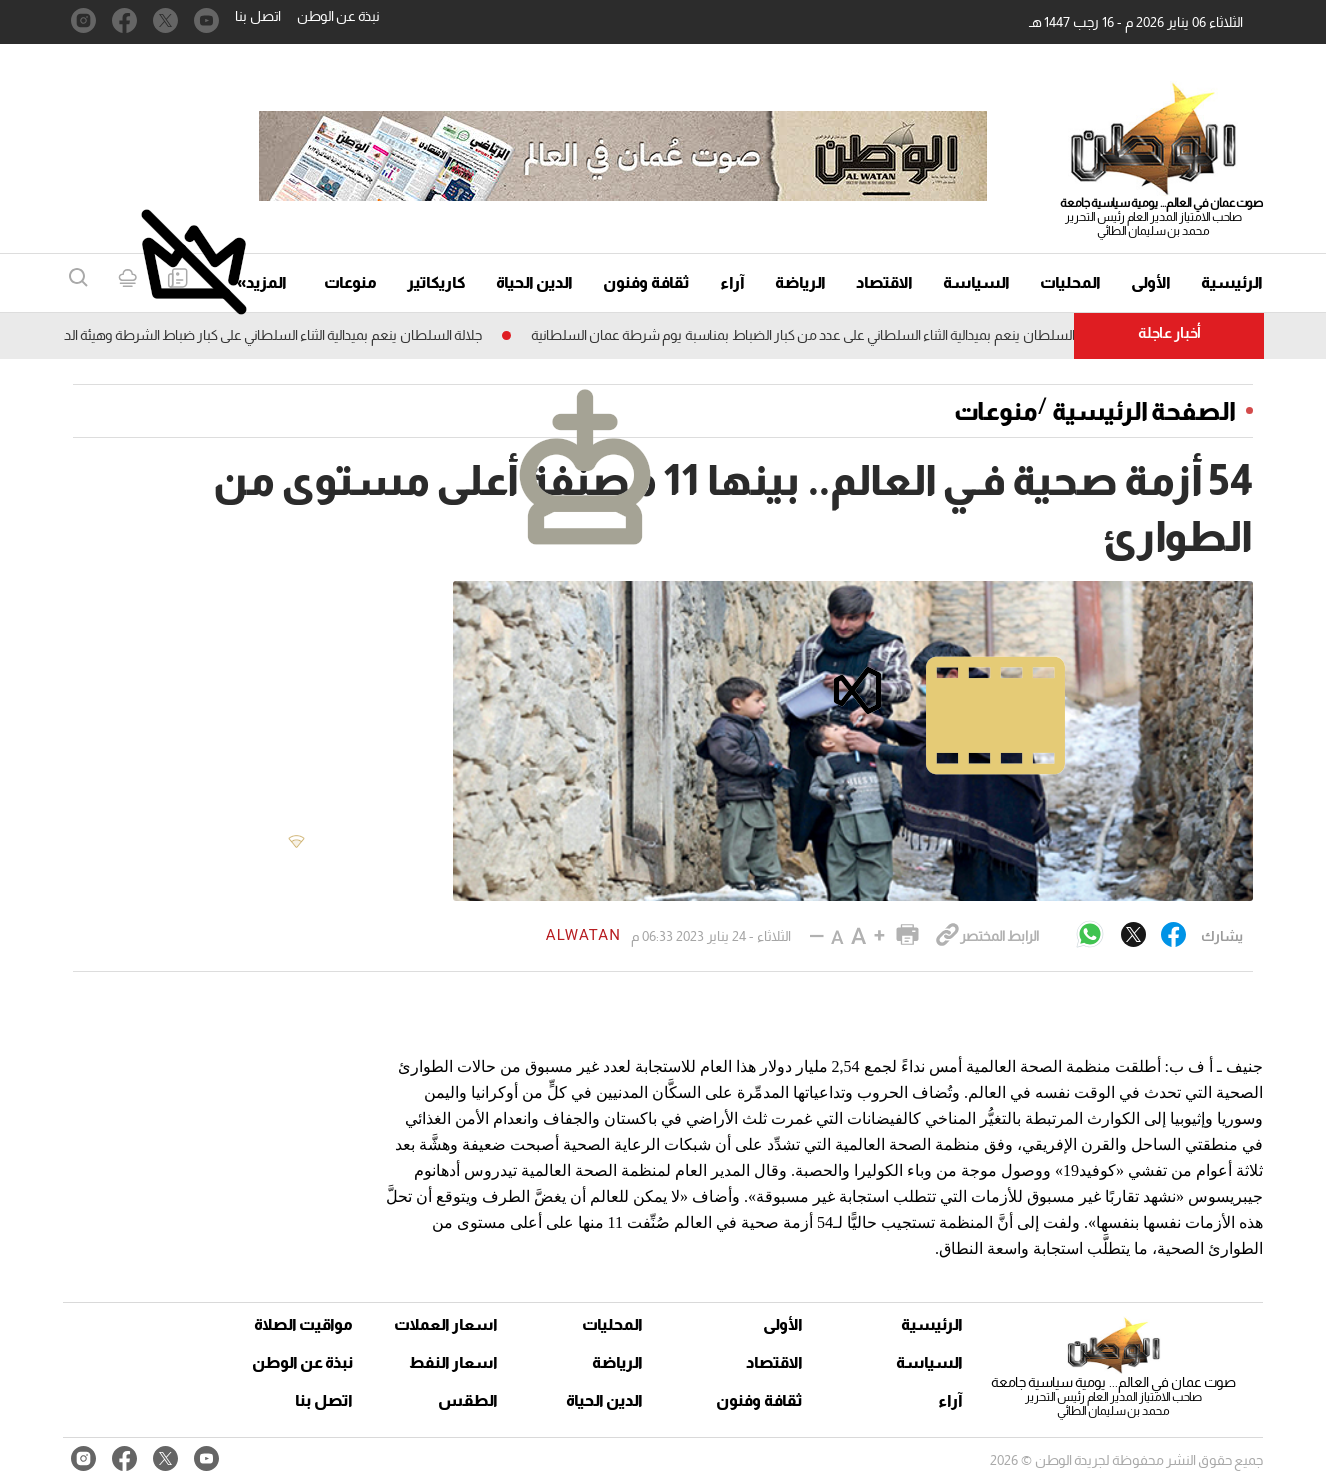 The height and width of the screenshot is (1482, 1326). I want to click on view video or film content, so click(995, 715).